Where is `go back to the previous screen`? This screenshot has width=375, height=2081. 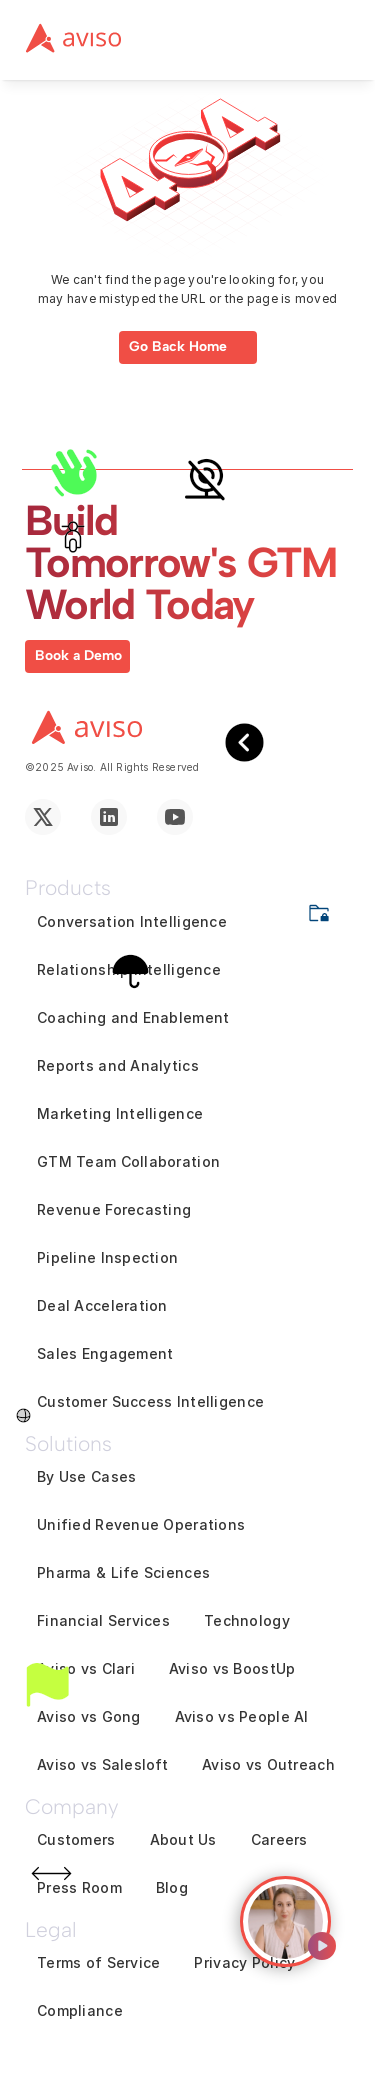 go back to the previous screen is located at coordinates (244, 742).